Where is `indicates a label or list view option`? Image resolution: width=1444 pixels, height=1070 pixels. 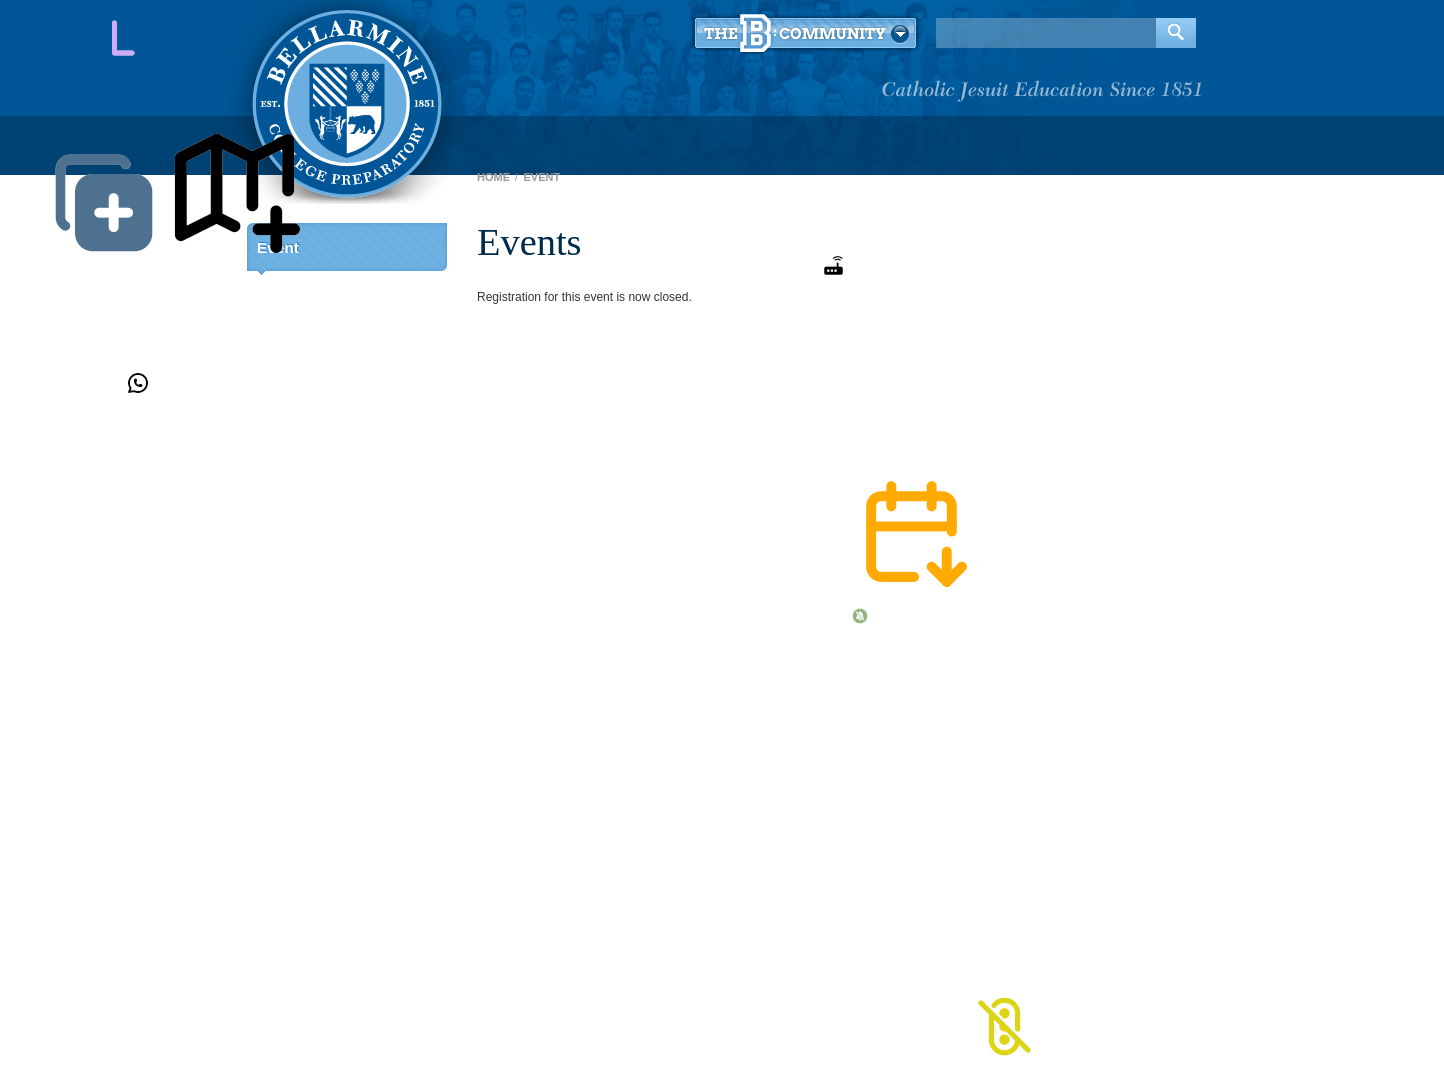 indicates a label or list view option is located at coordinates (122, 38).